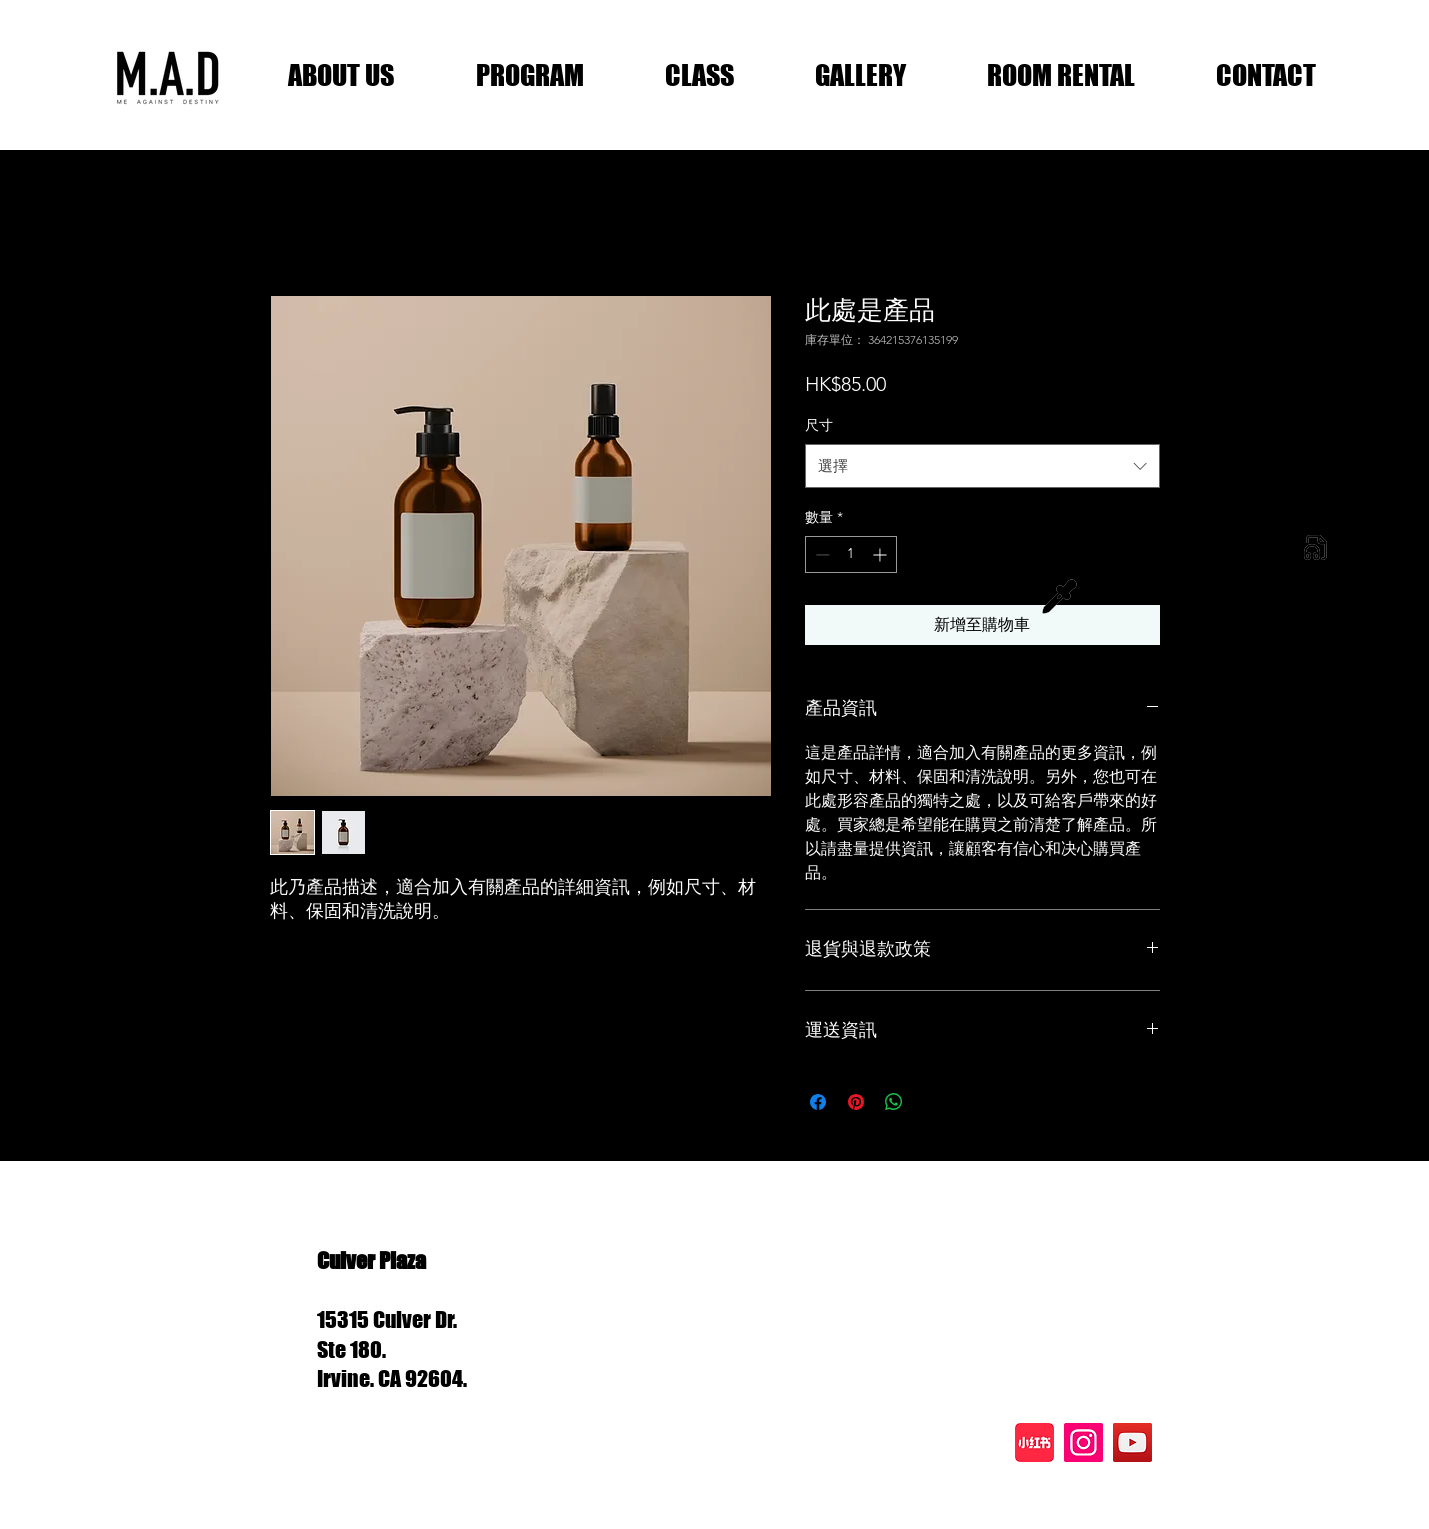  I want to click on open an audio file, so click(1316, 547).